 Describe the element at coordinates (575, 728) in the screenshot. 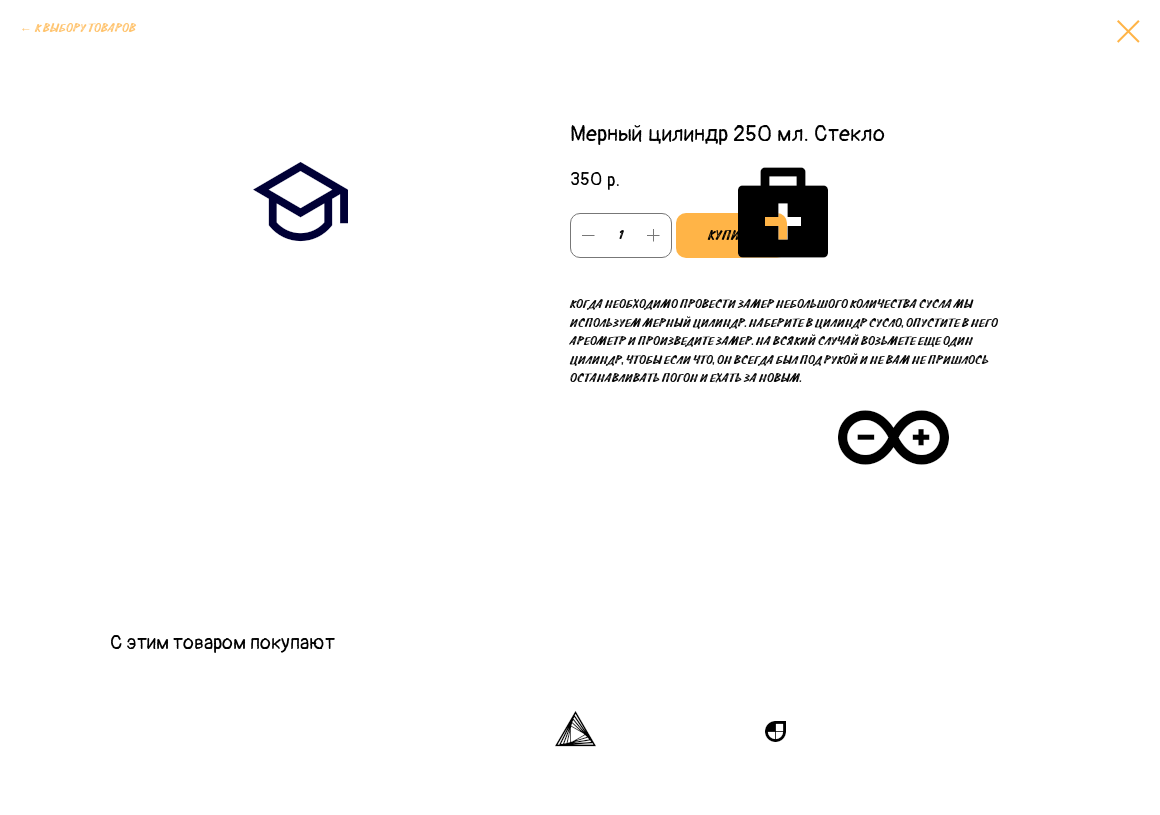

I see `open KNIME analytics platform` at that location.